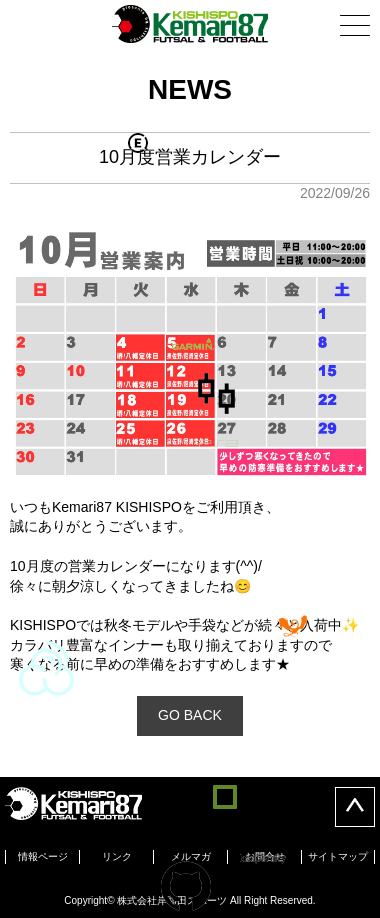 The width and height of the screenshot is (380, 918). I want to click on visit the LLVM compiler infrastructure project website, so click(292, 625).